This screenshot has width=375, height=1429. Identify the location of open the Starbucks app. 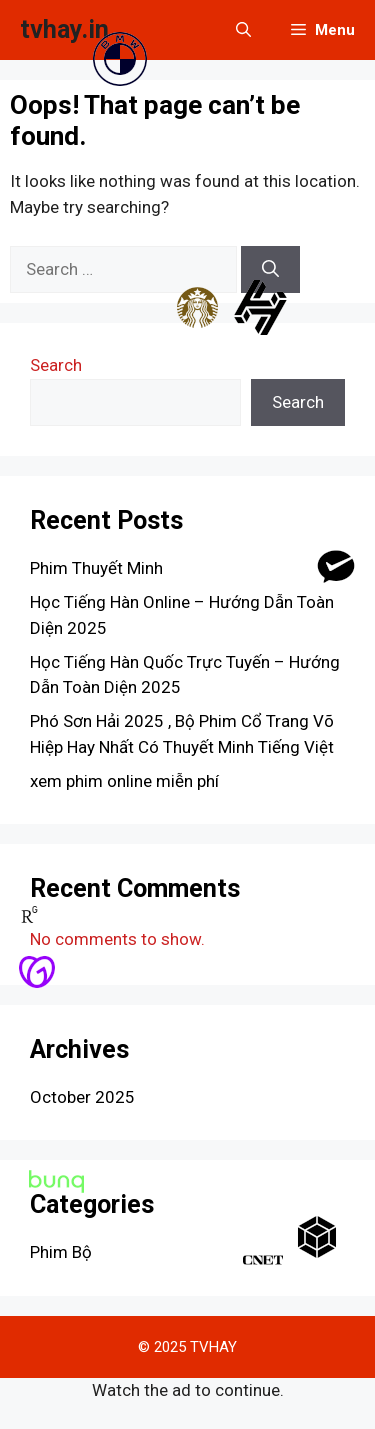
(197, 307).